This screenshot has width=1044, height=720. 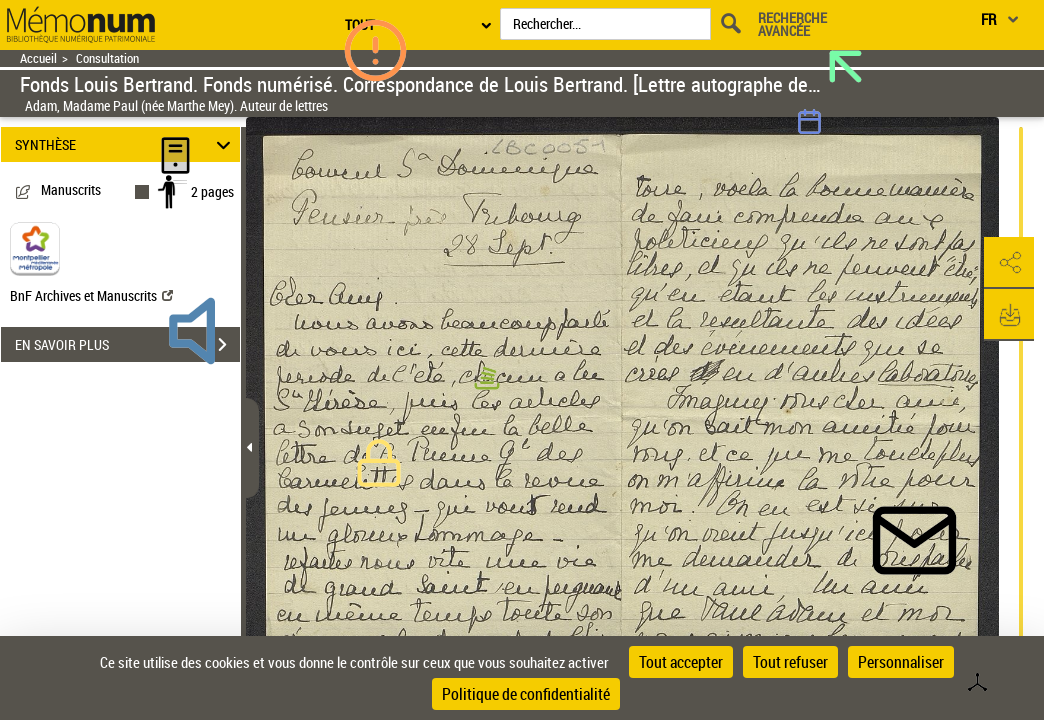 What do you see at coordinates (175, 155) in the screenshot?
I see `access server or desktop computer settings` at bounding box center [175, 155].